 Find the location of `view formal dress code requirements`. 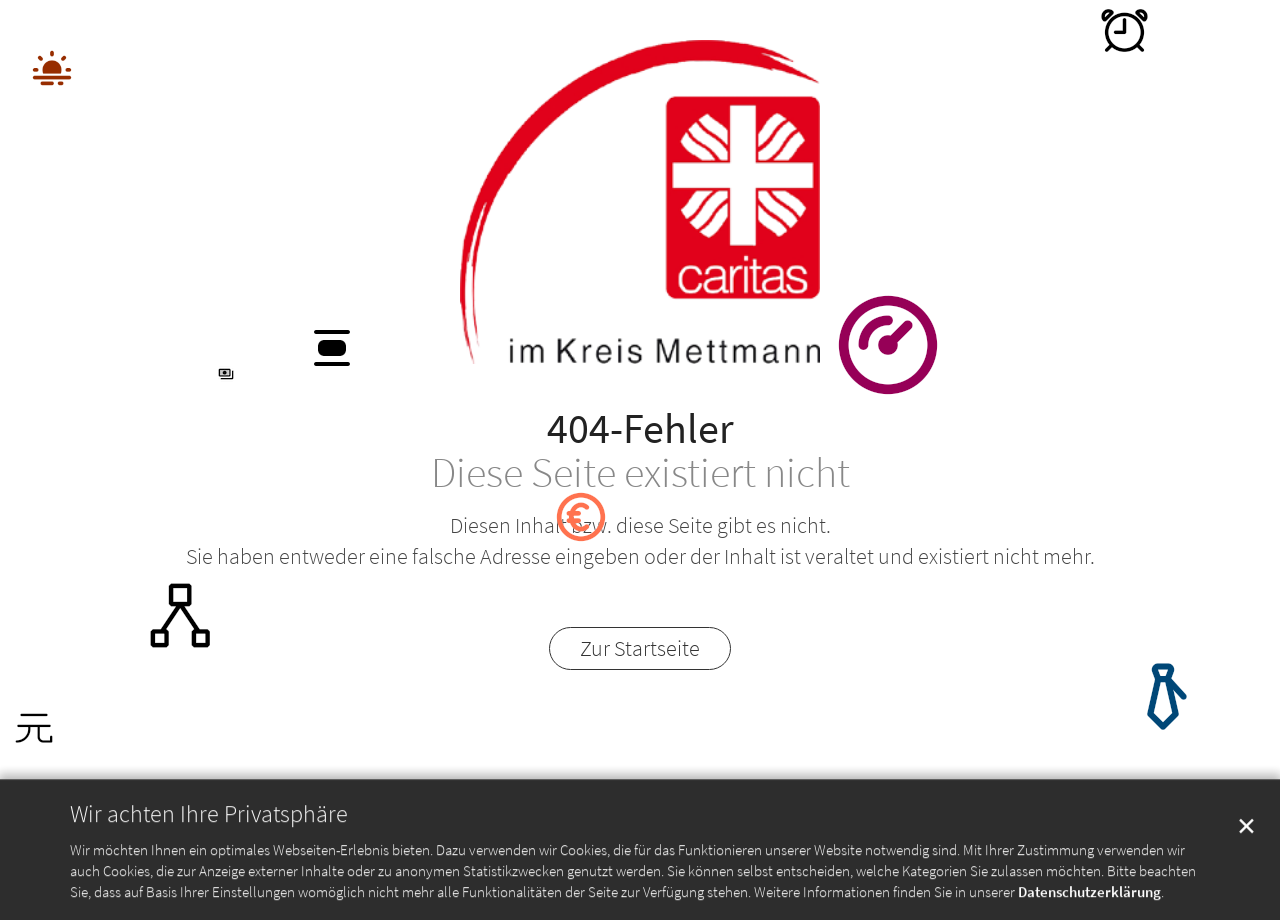

view formal dress code requirements is located at coordinates (1163, 695).